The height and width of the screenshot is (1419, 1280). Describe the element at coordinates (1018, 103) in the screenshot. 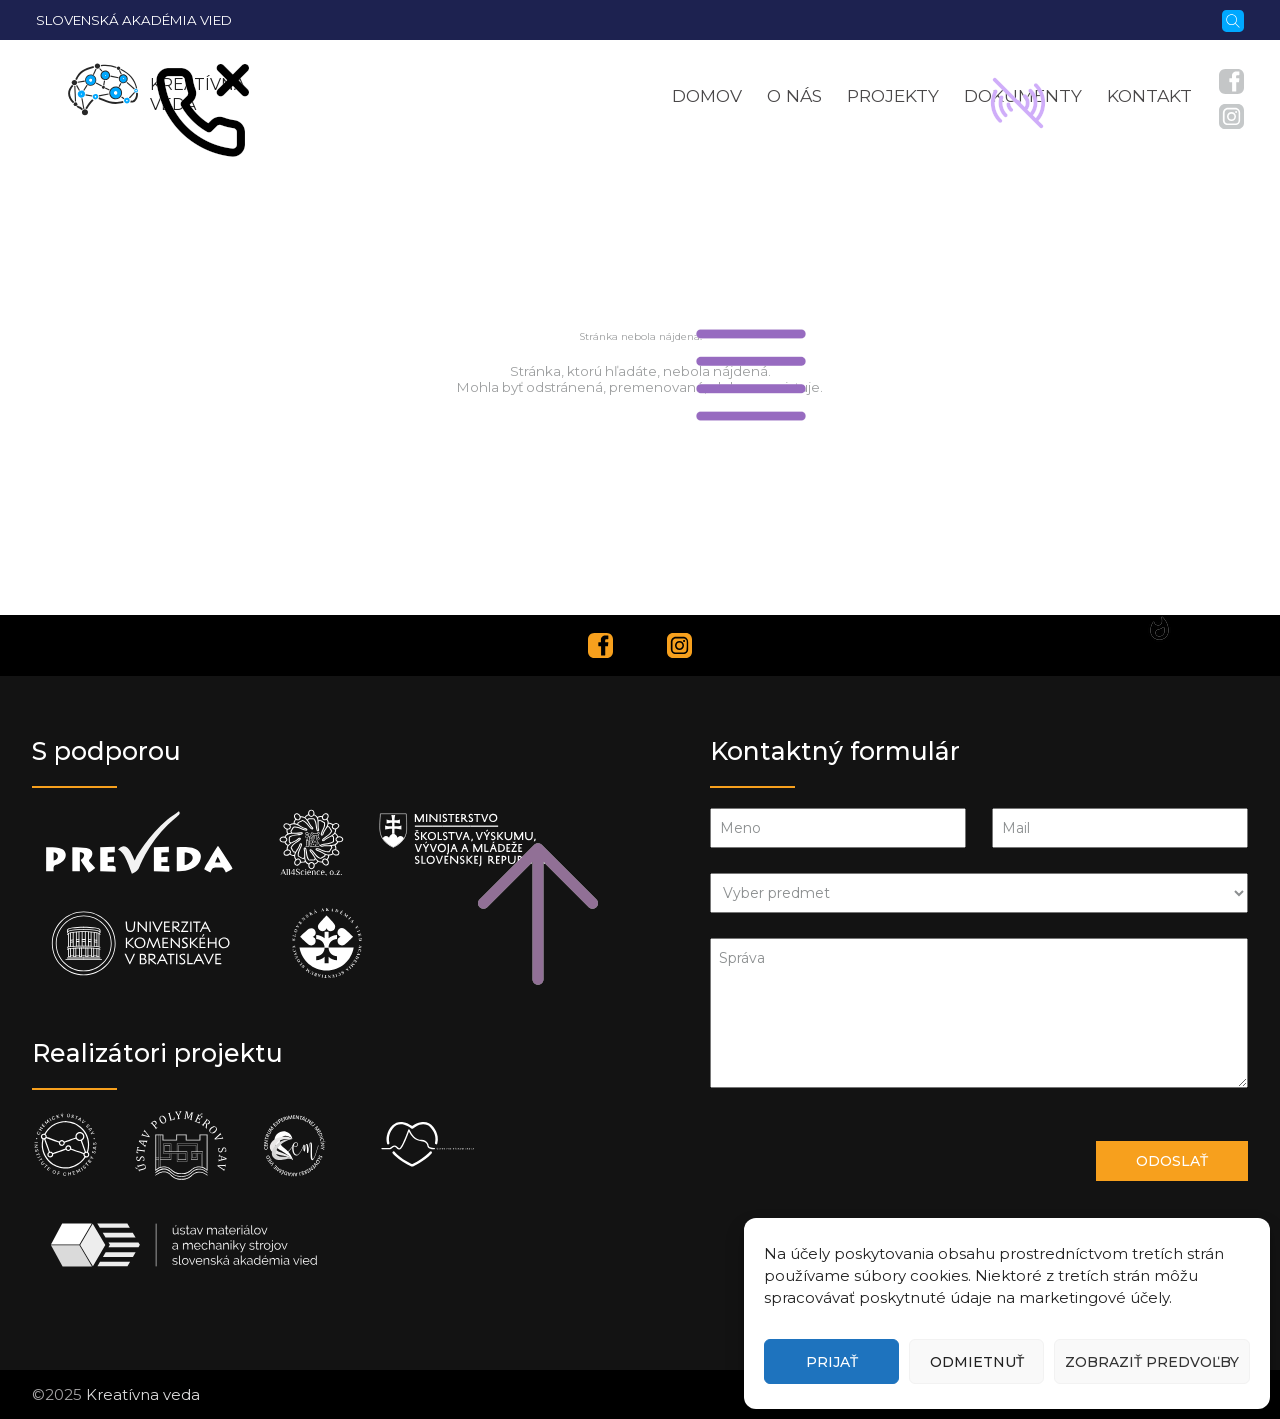

I see `no signal or connection unavailable` at that location.